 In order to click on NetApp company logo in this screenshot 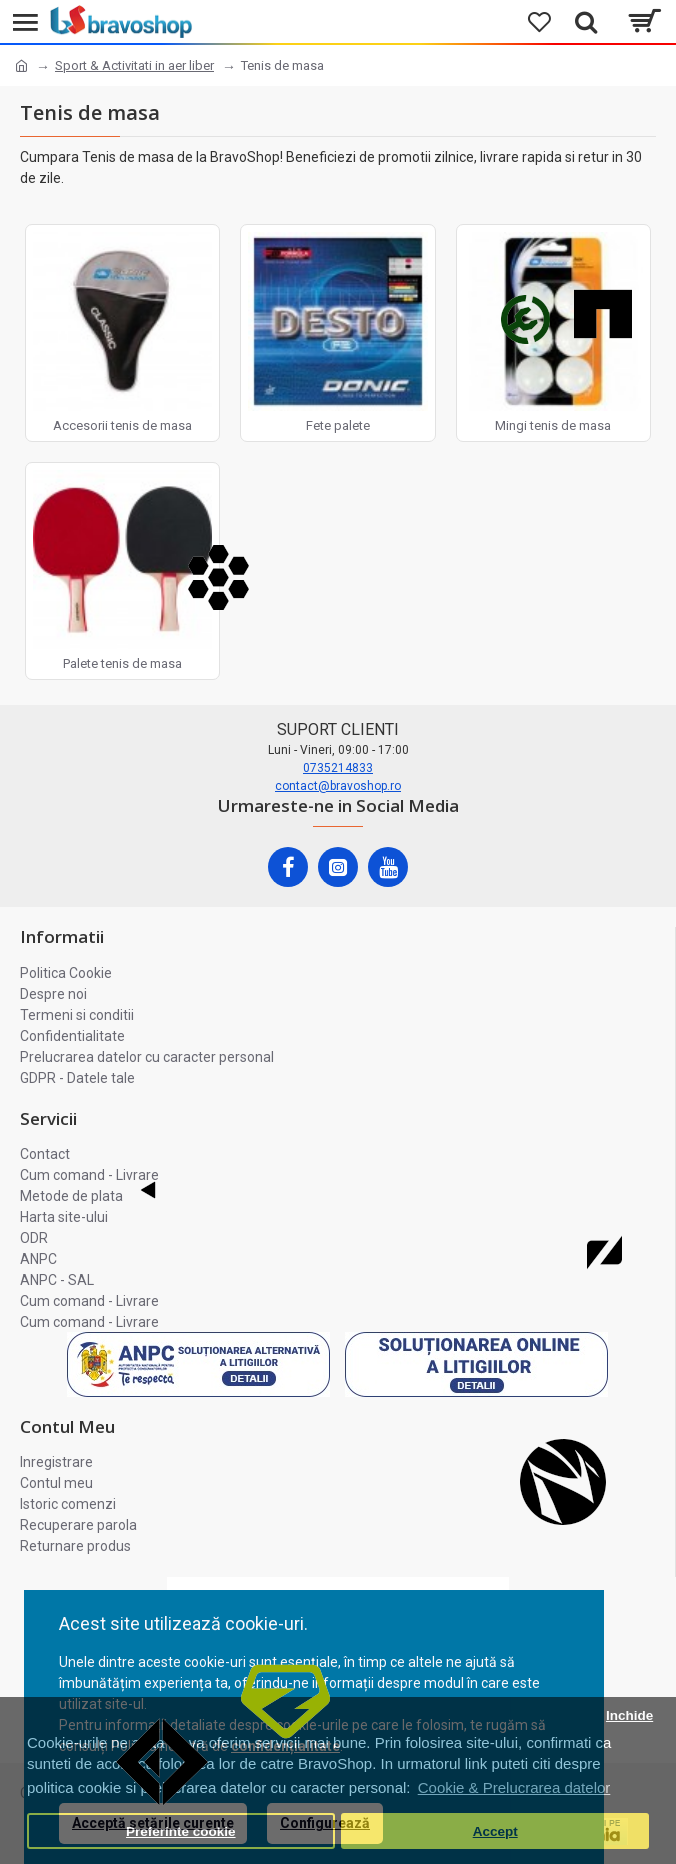, I will do `click(603, 314)`.